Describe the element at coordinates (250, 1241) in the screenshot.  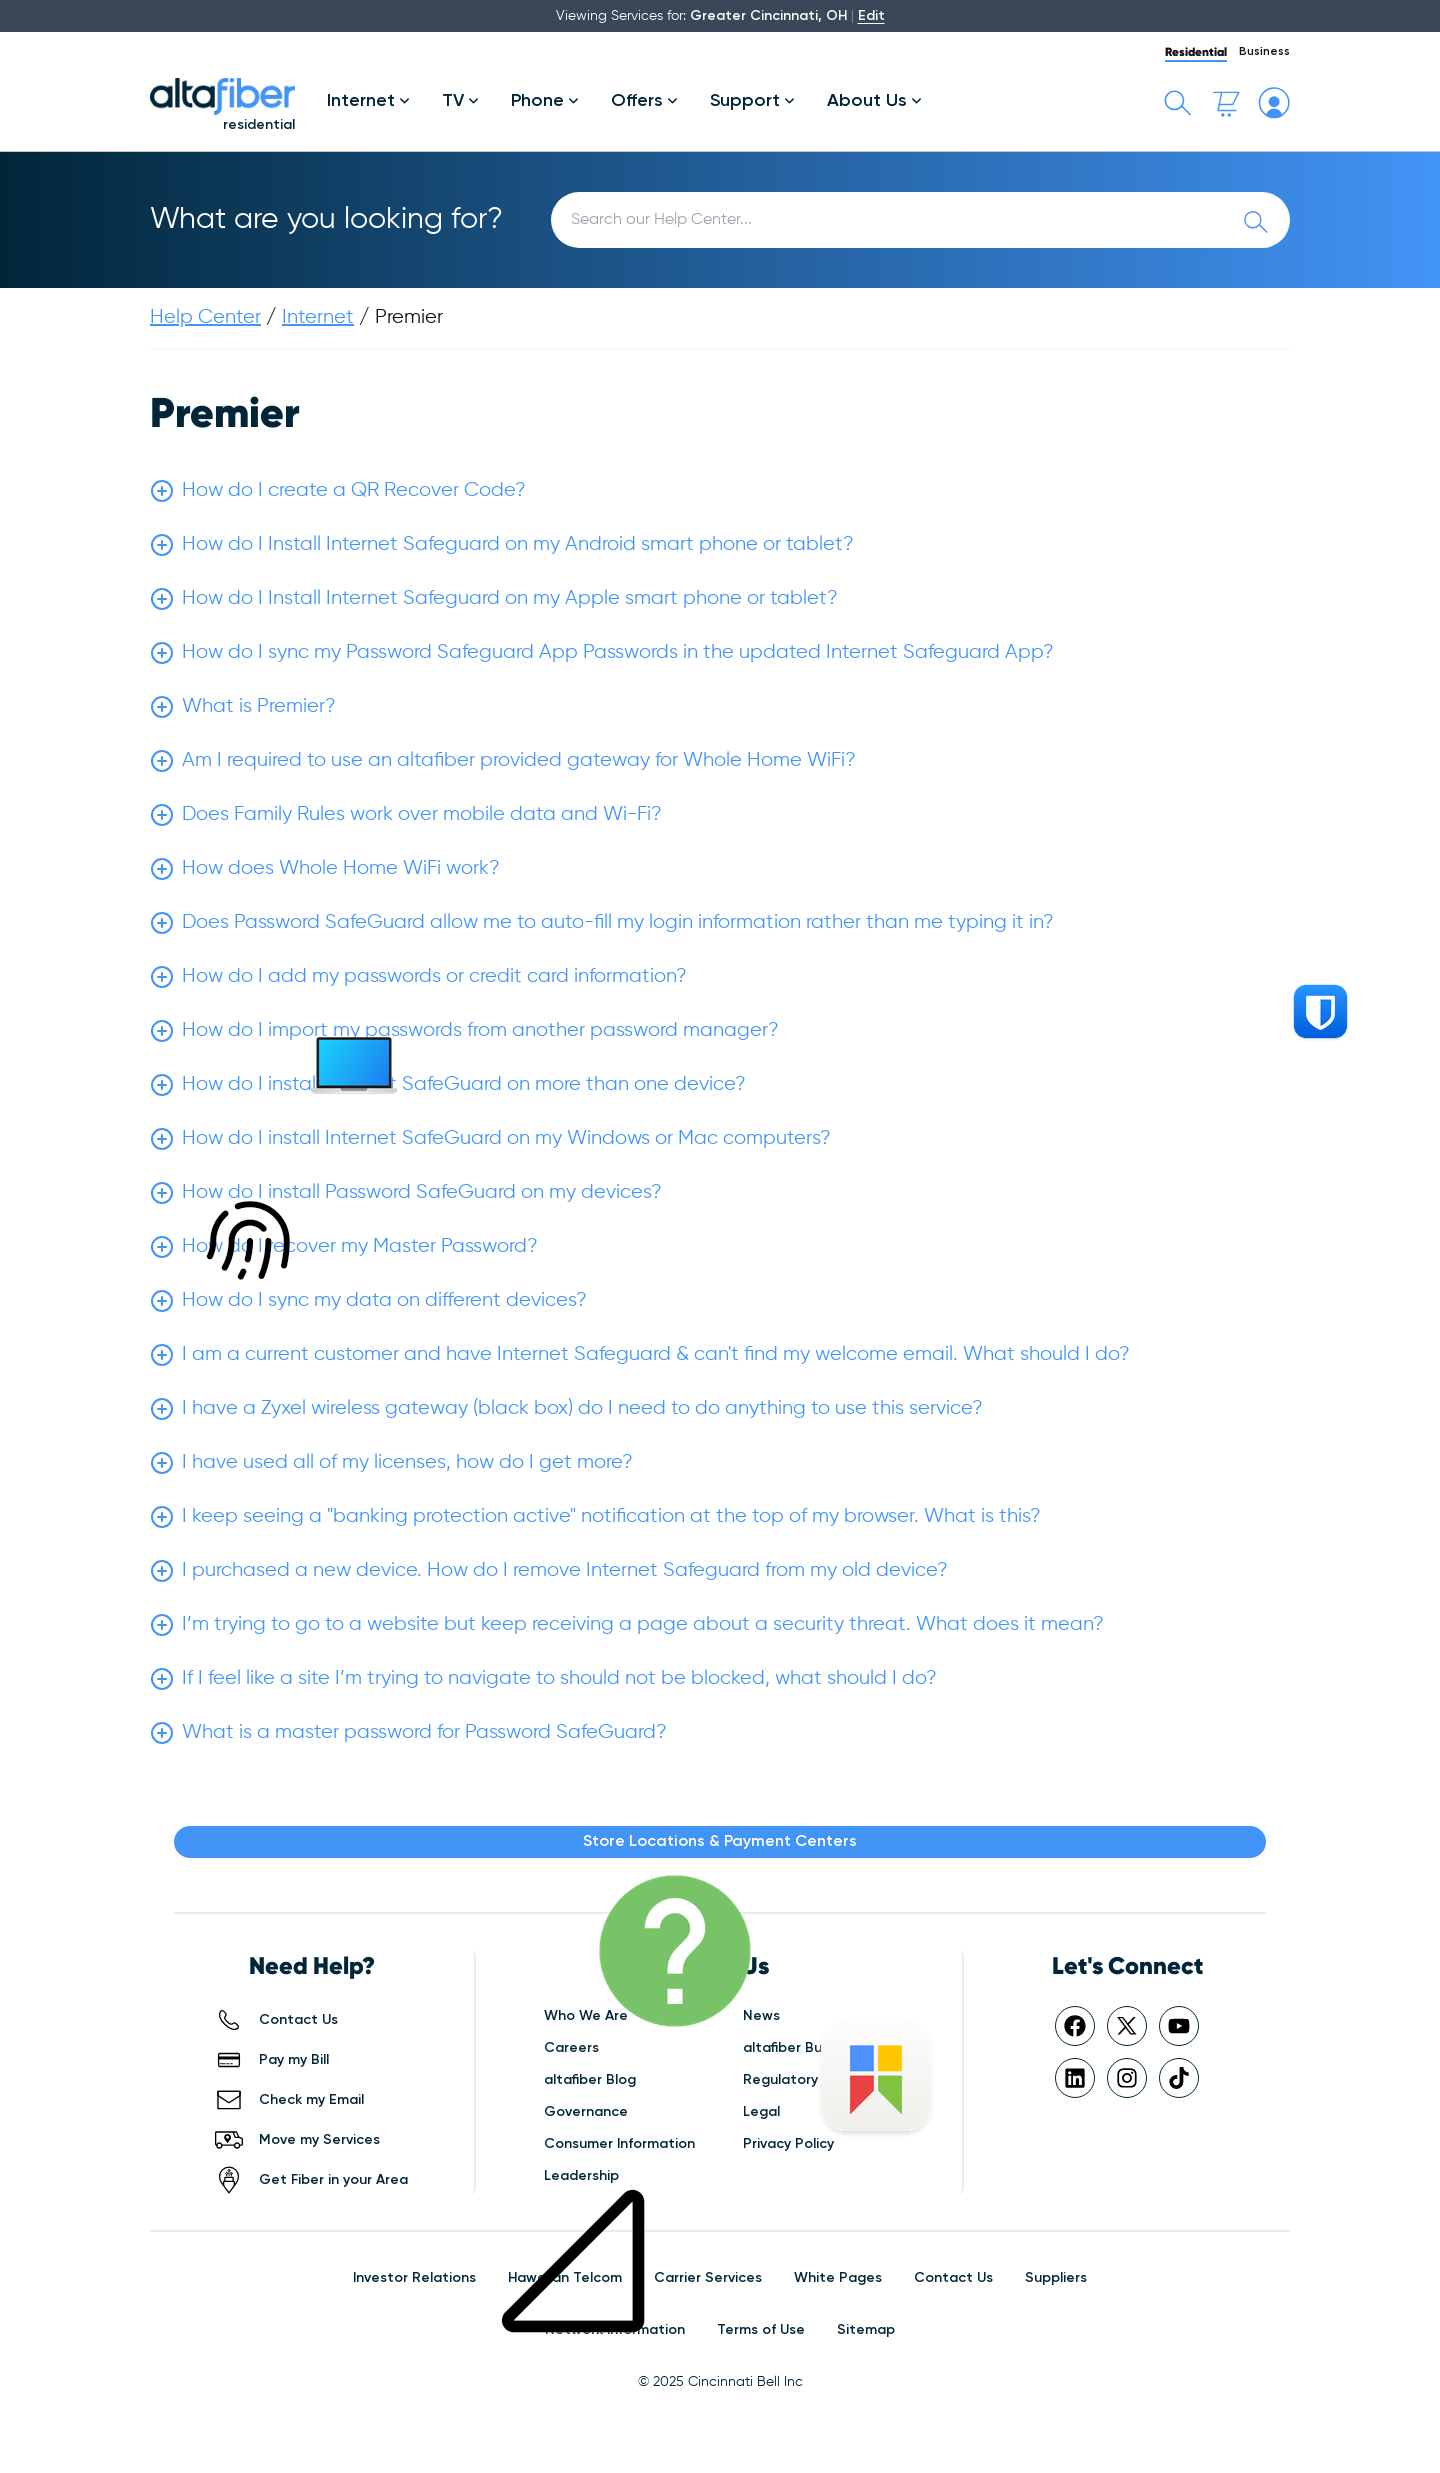
I see `authenticate with fingerprint` at that location.